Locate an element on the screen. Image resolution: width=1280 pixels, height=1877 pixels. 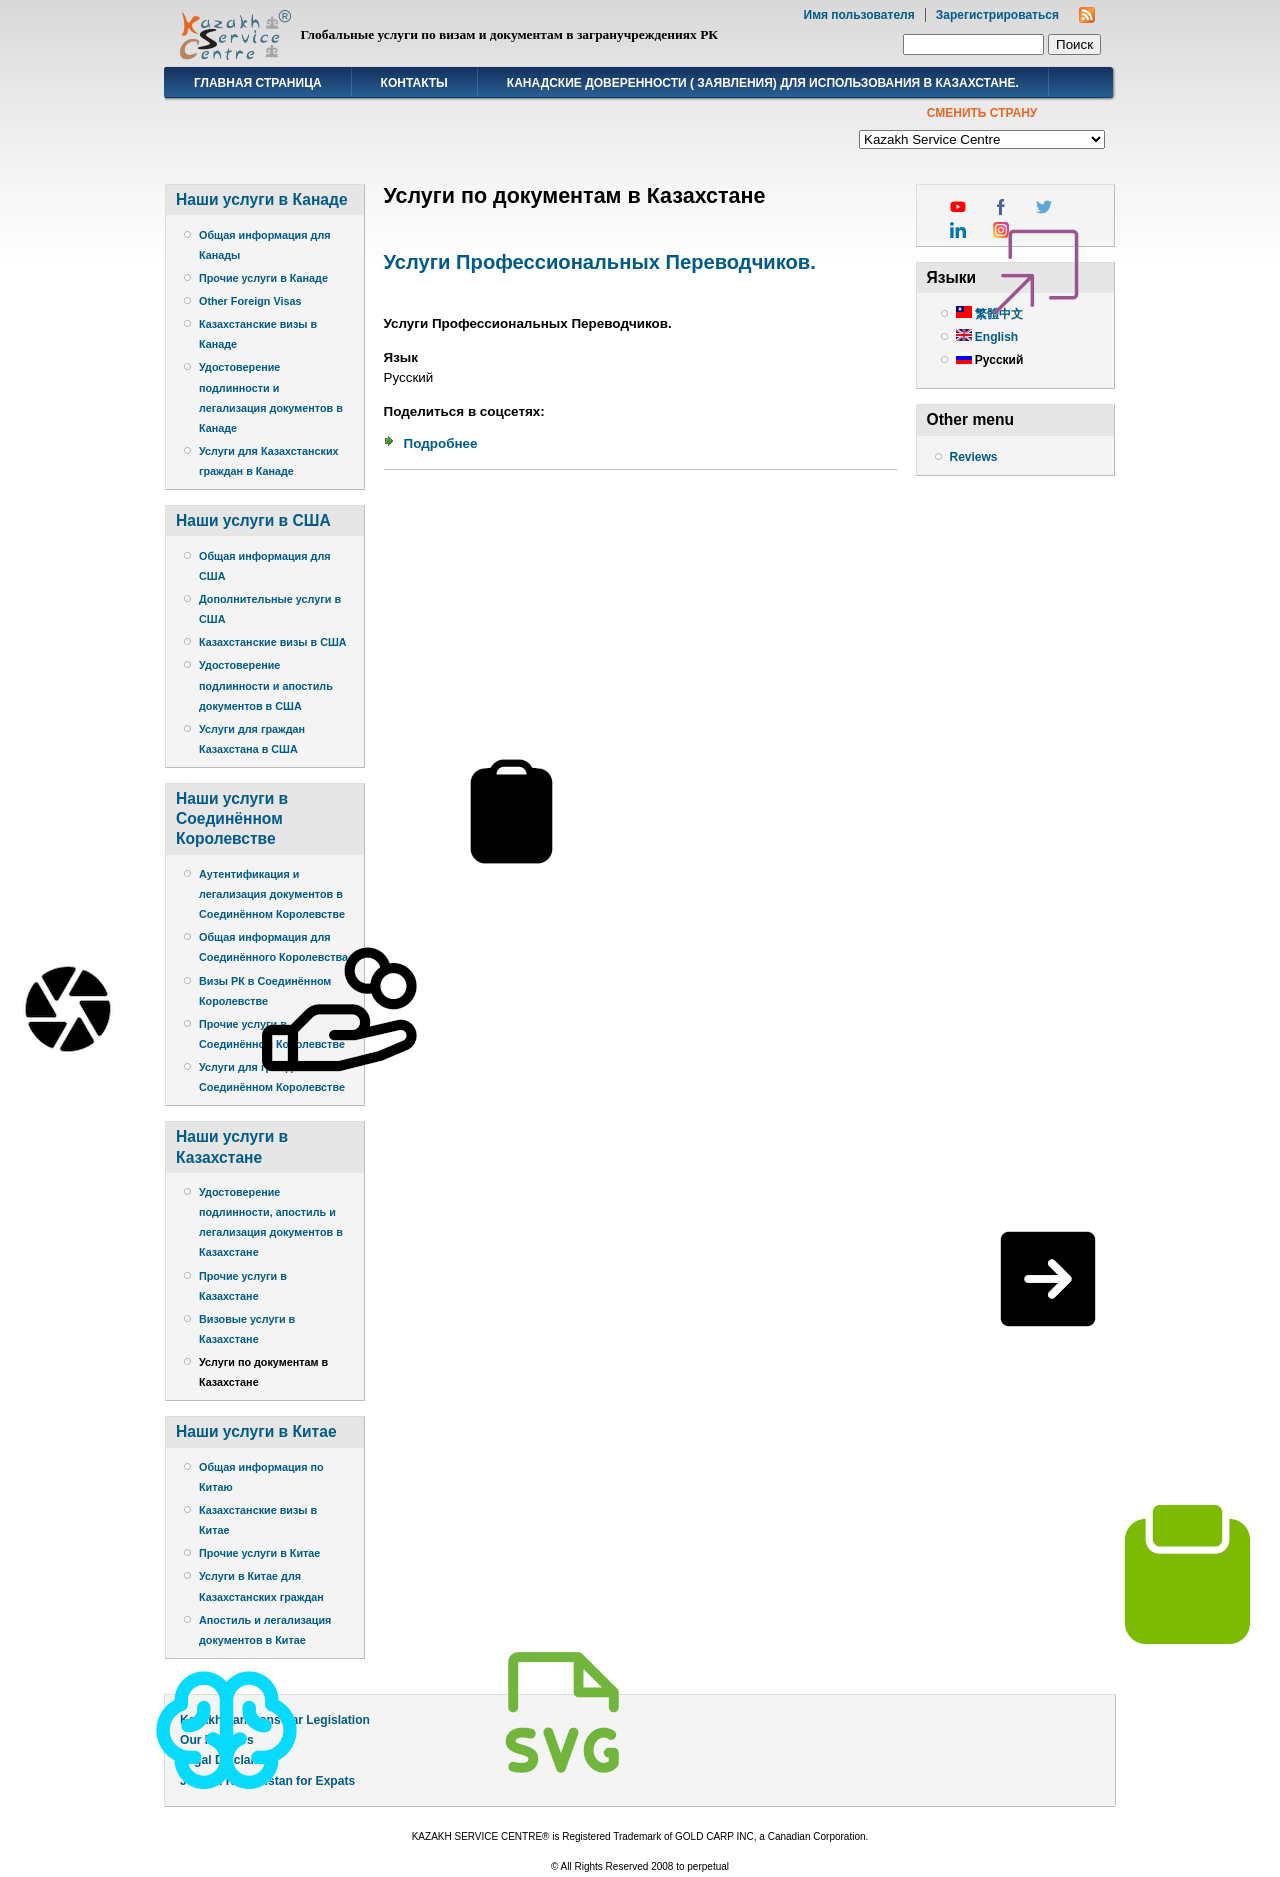
access AI or smart features is located at coordinates (226, 1732).